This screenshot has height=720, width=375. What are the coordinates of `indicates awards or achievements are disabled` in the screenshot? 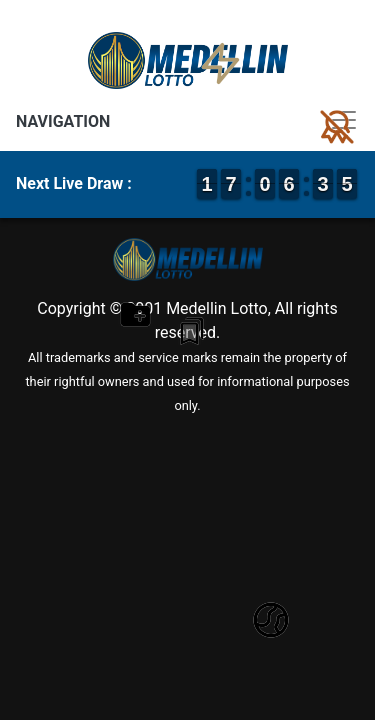 It's located at (337, 127).